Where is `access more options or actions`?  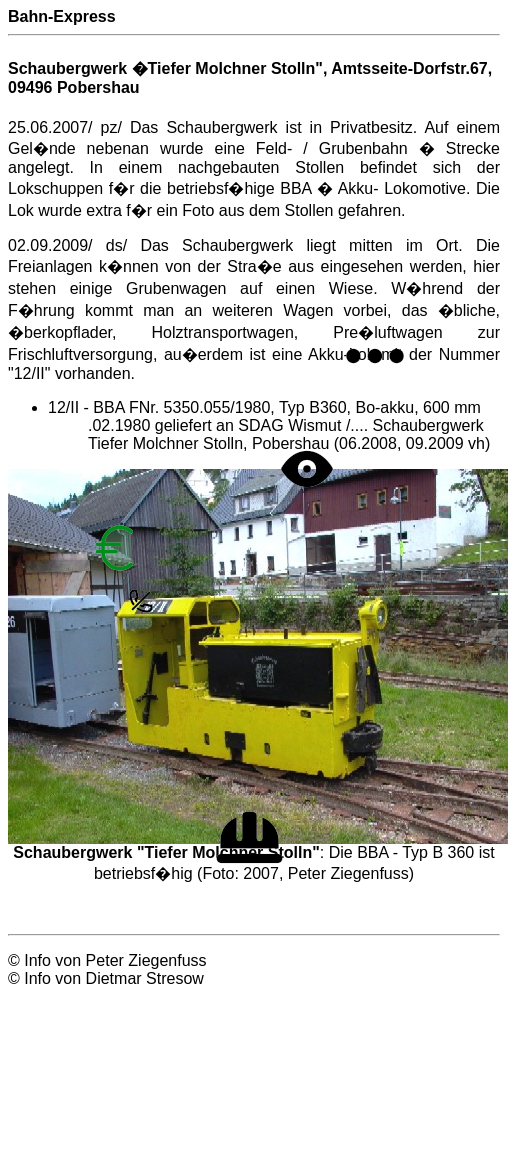
access more options or actions is located at coordinates (375, 356).